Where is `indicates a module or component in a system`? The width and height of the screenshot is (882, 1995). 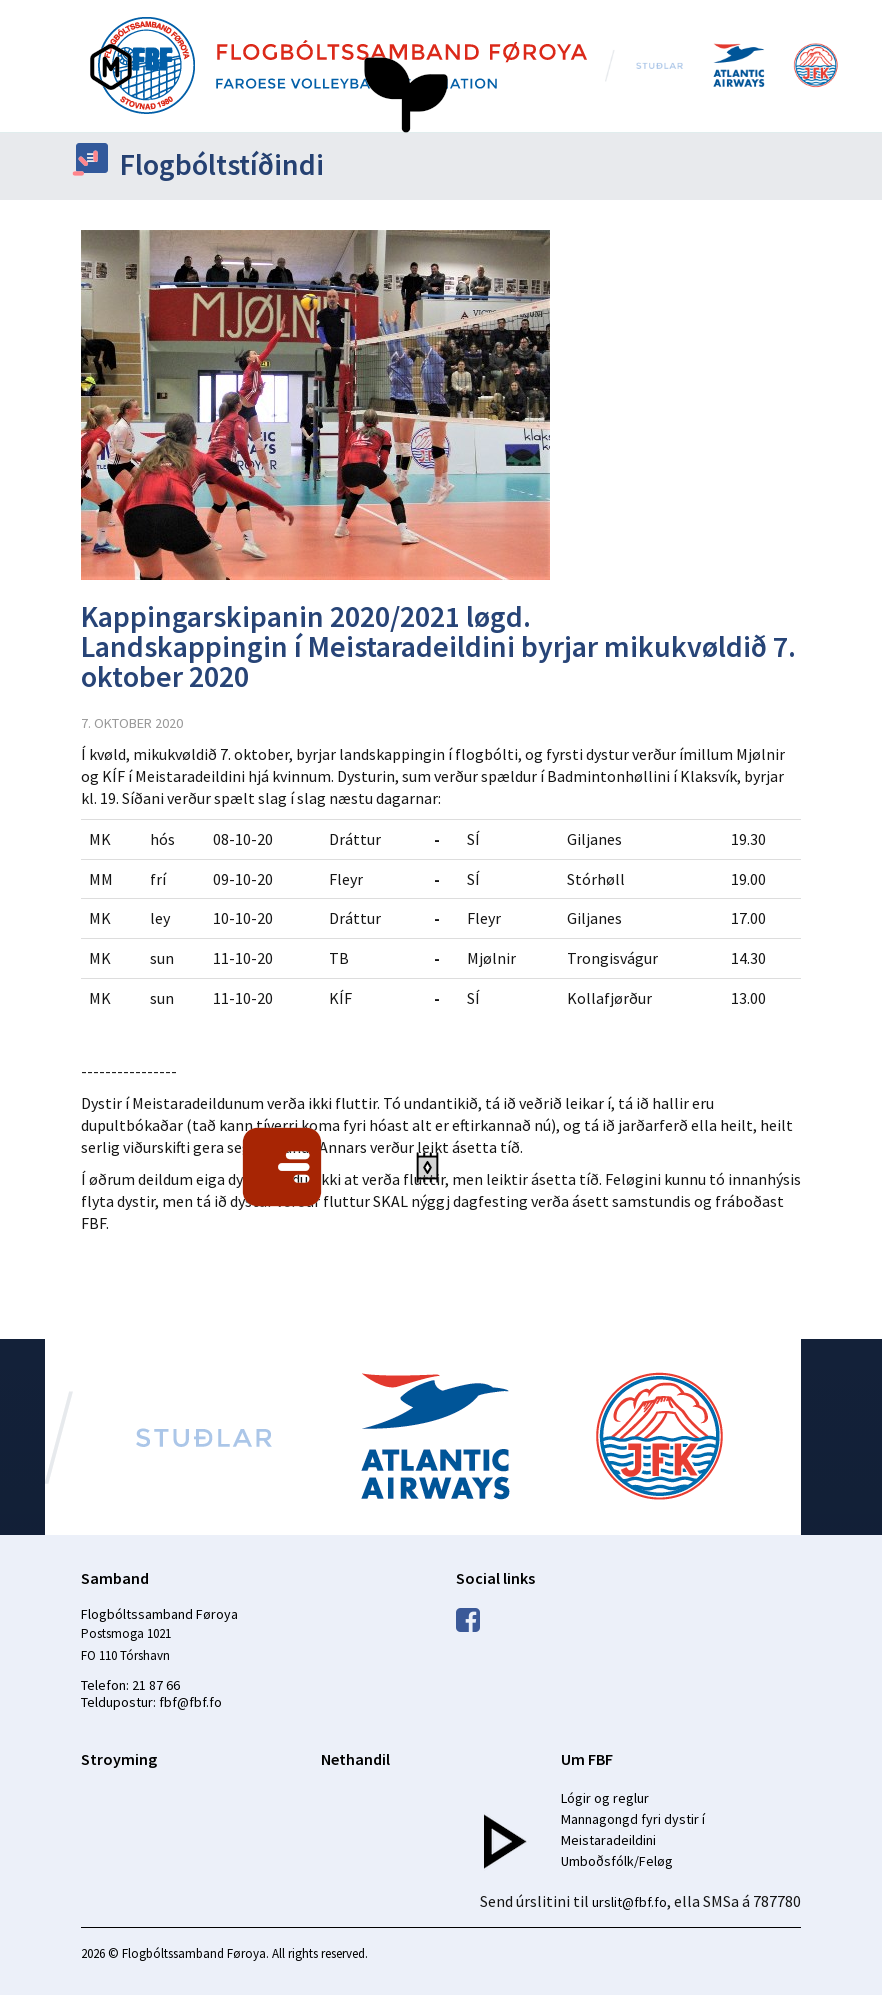 indicates a module or component in a system is located at coordinates (111, 67).